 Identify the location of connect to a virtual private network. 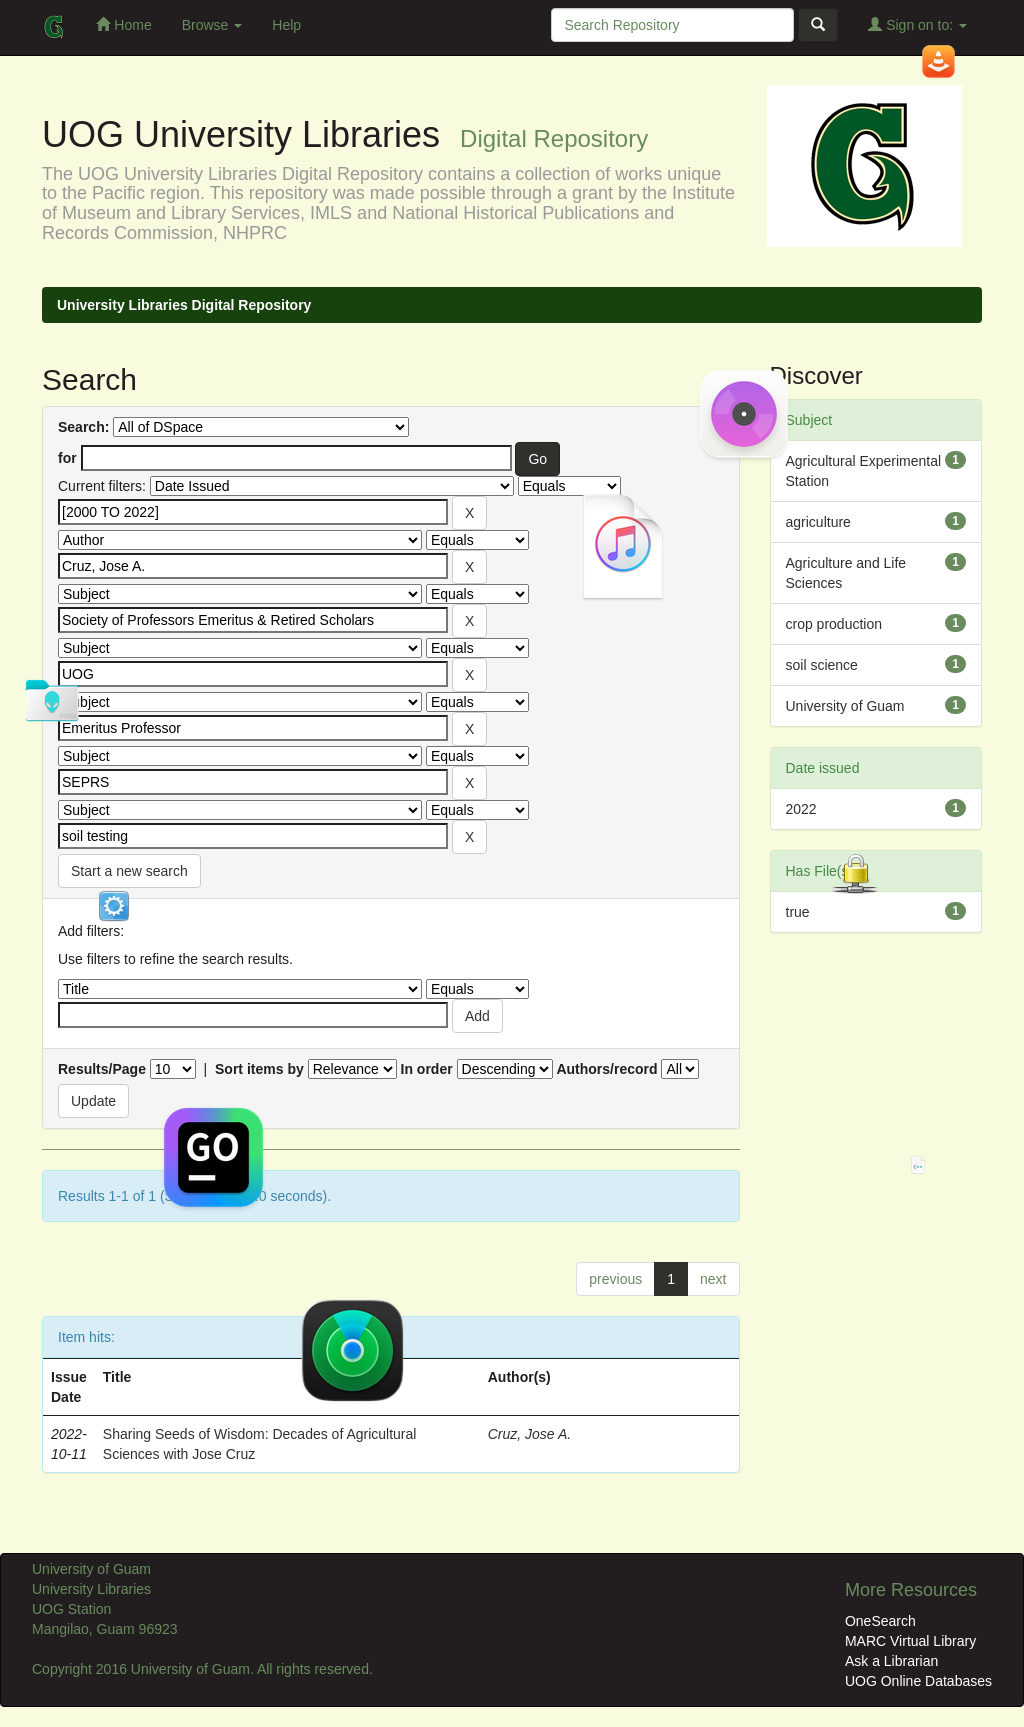
(856, 874).